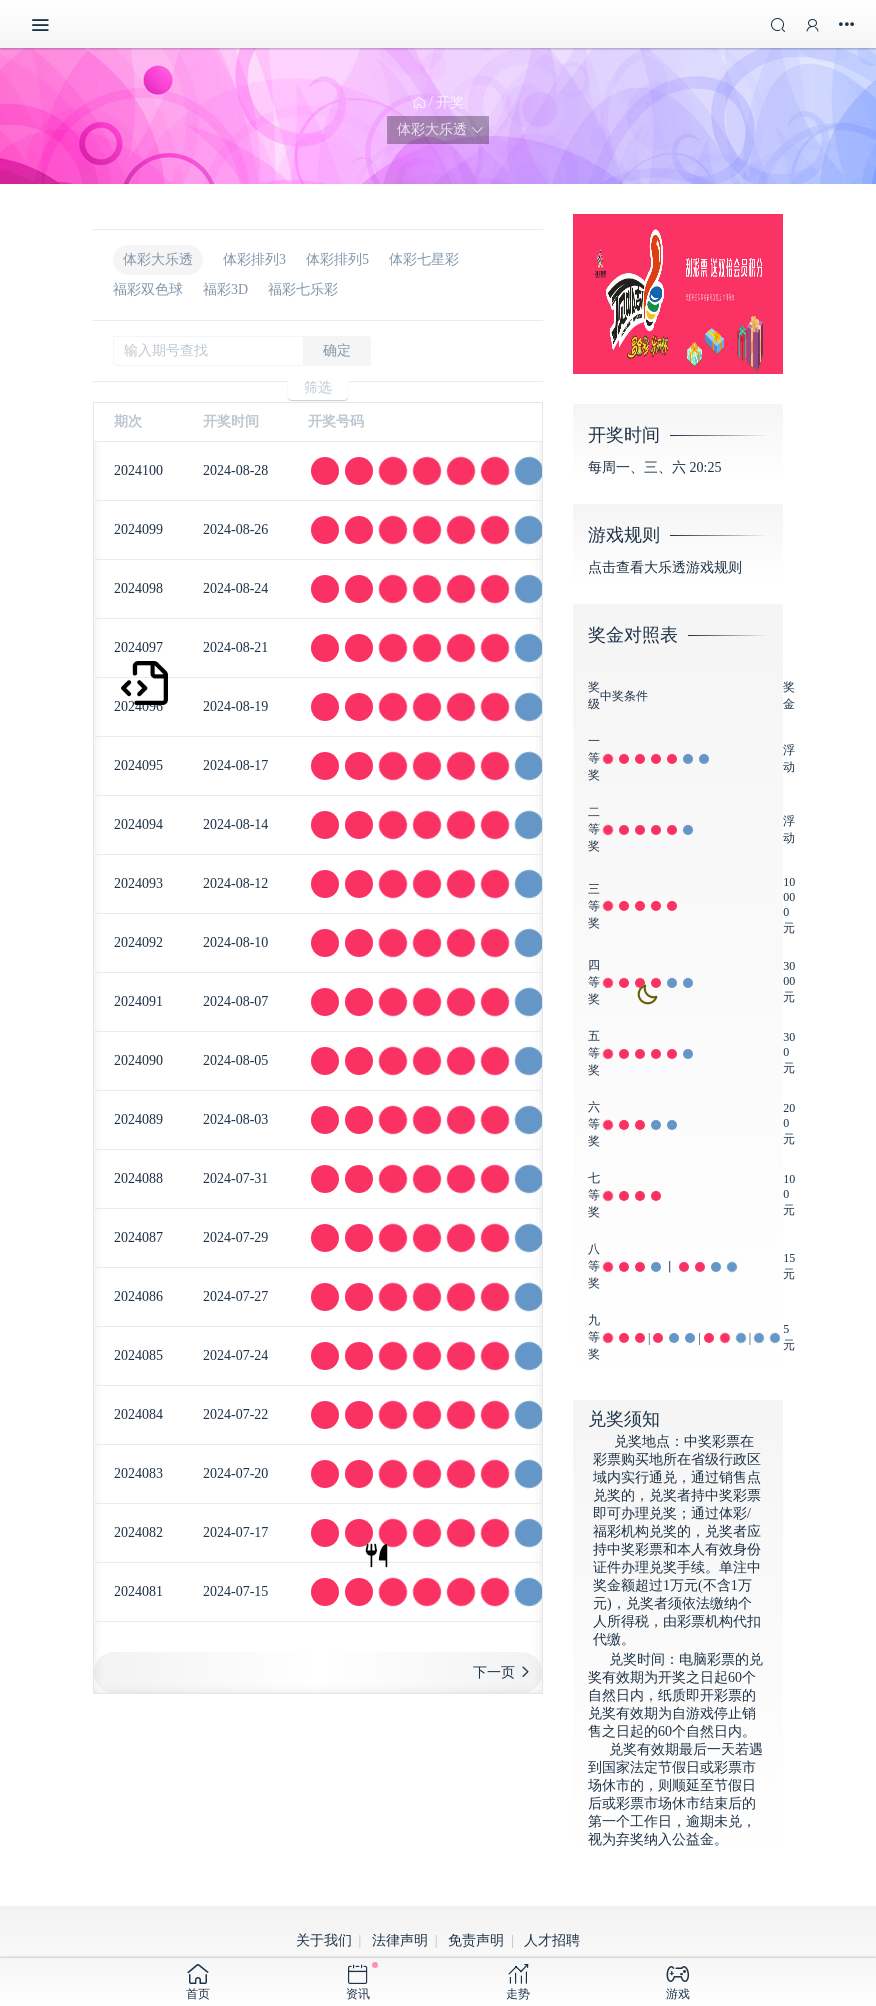 This screenshot has height=2006, width=876. I want to click on access food and dining options, so click(377, 1555).